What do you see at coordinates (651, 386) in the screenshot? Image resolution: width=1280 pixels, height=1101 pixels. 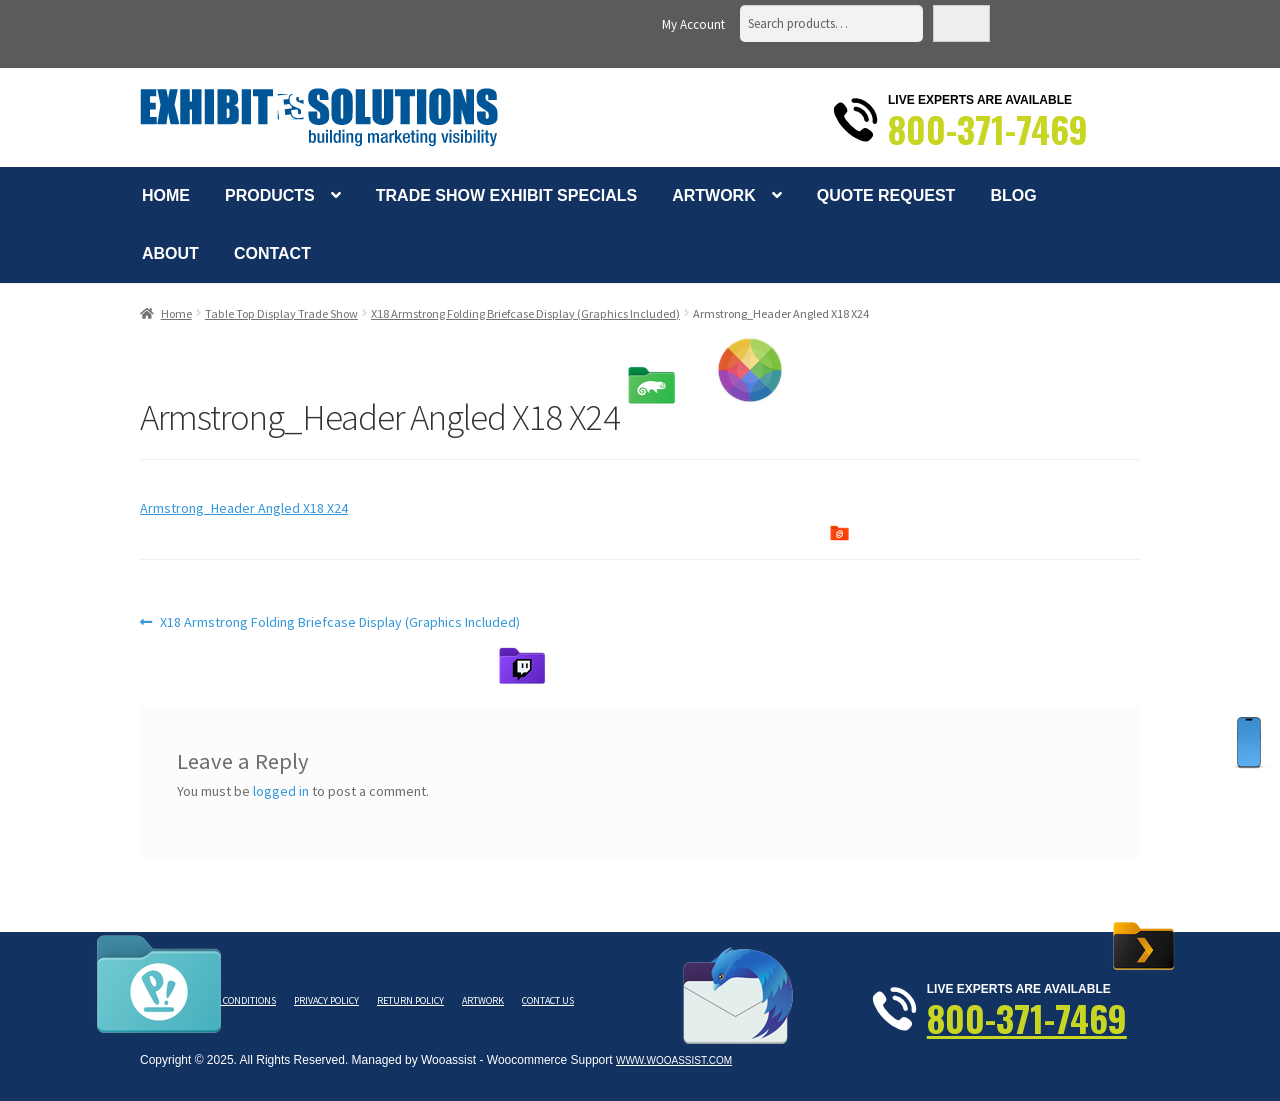 I see `open the openSUSE linux files folder` at bounding box center [651, 386].